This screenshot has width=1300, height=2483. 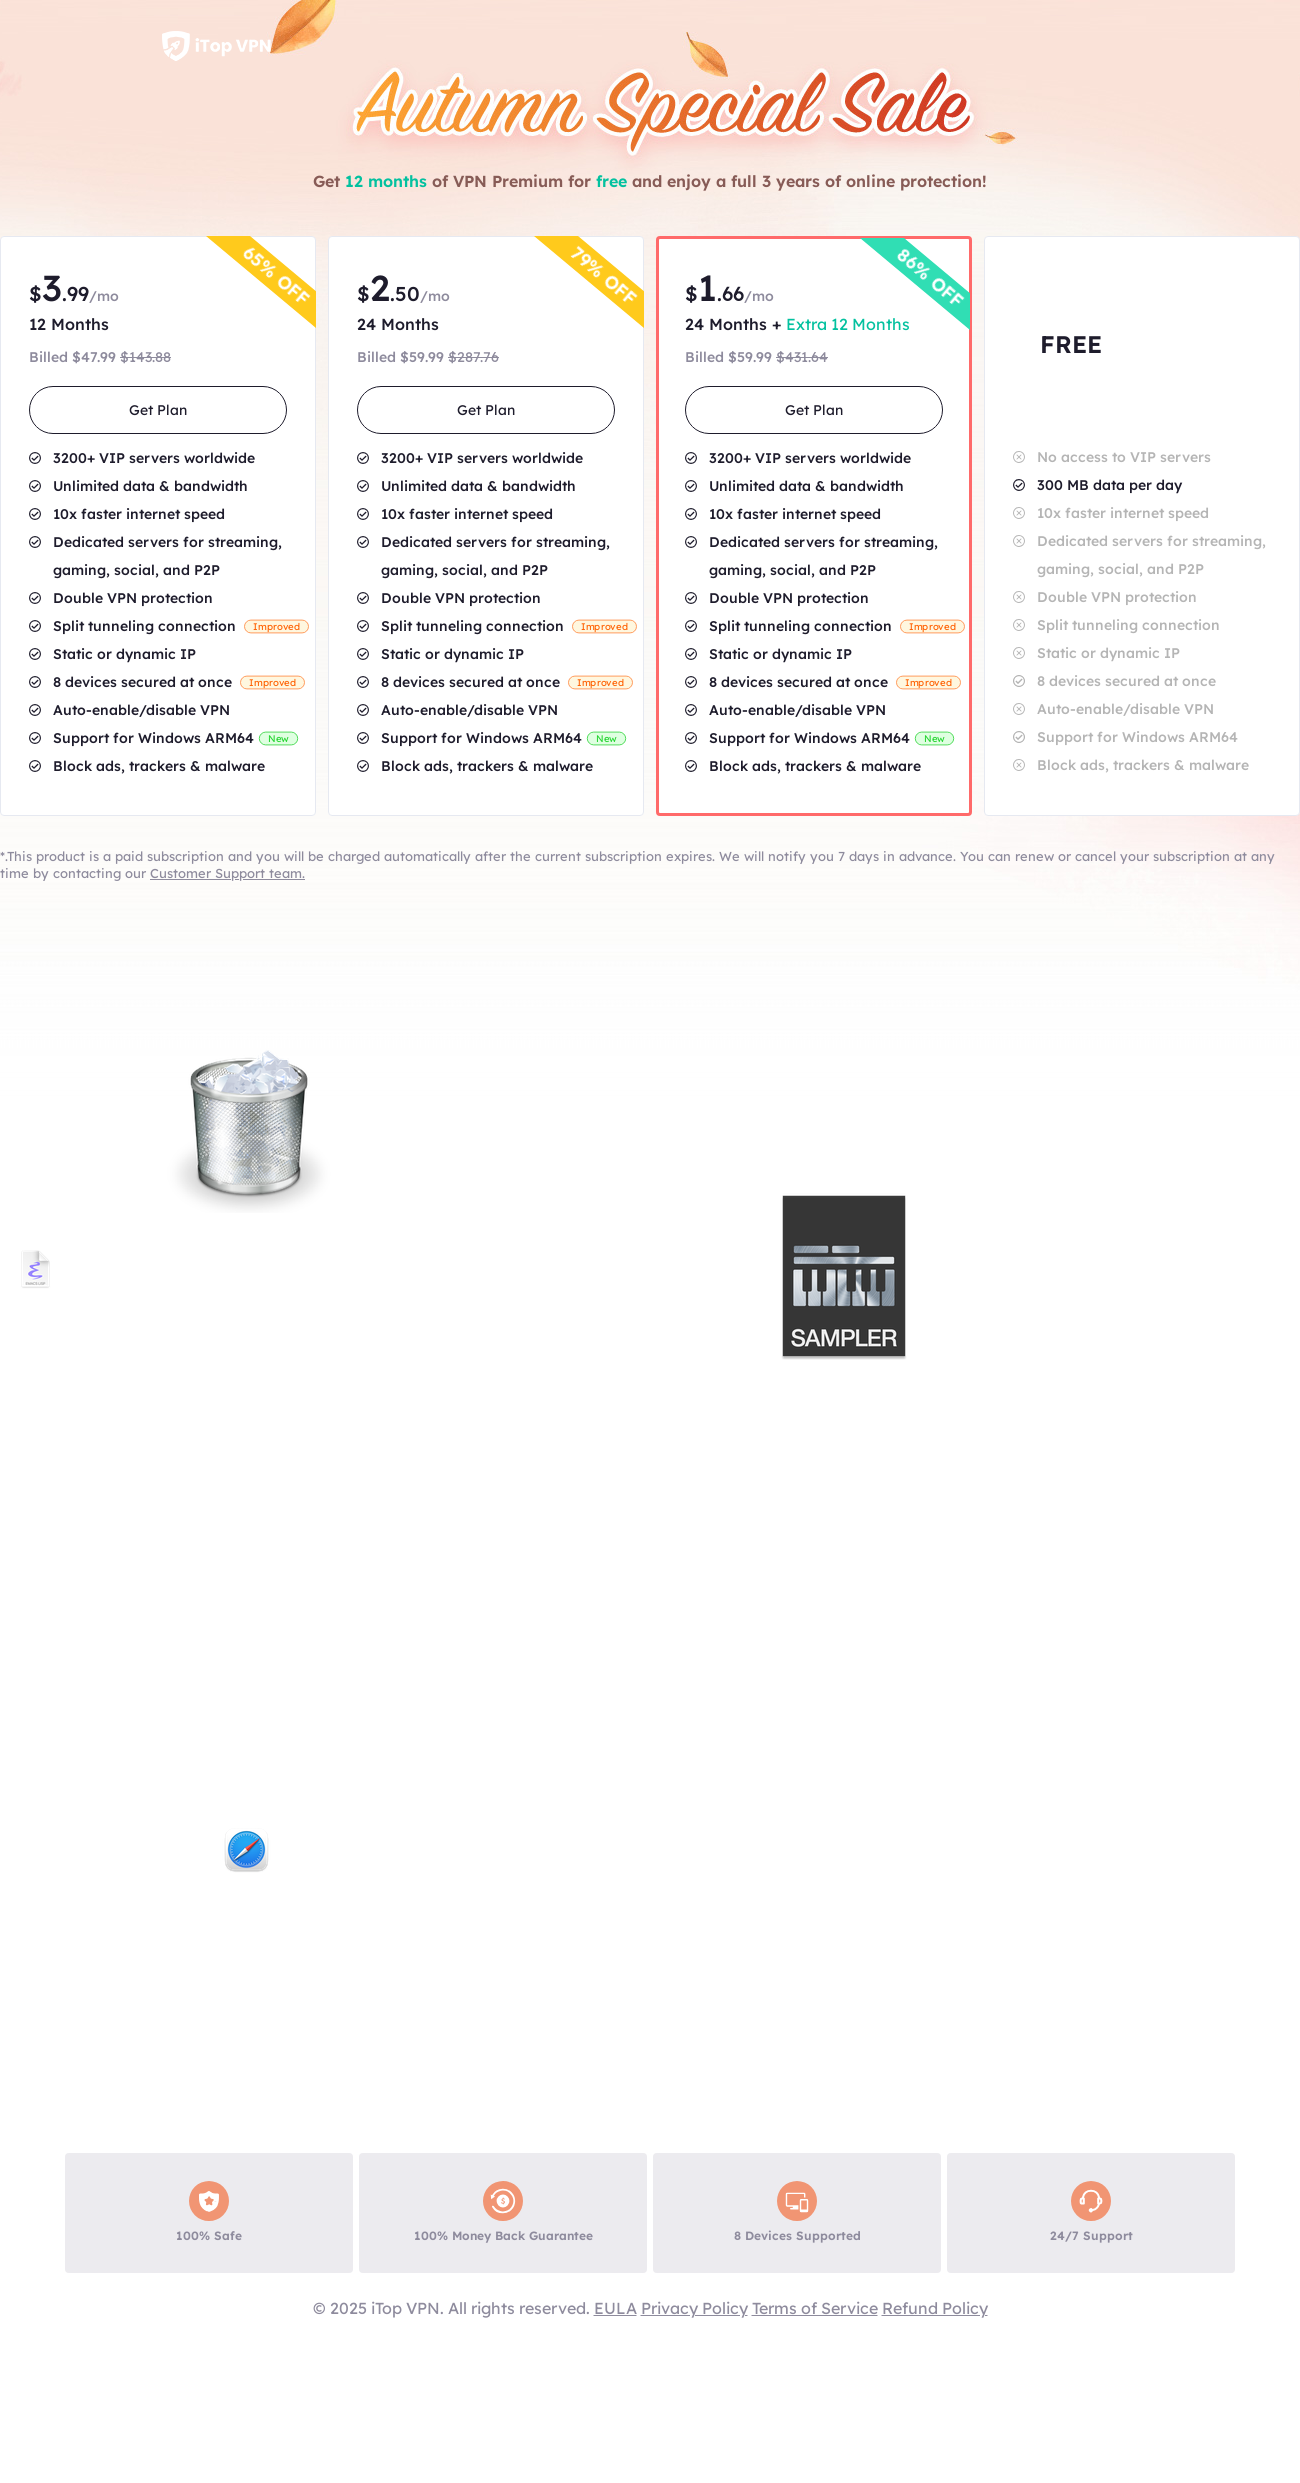 I want to click on open the EXS24 sampler instrument in GarageBand, so click(x=844, y=1280).